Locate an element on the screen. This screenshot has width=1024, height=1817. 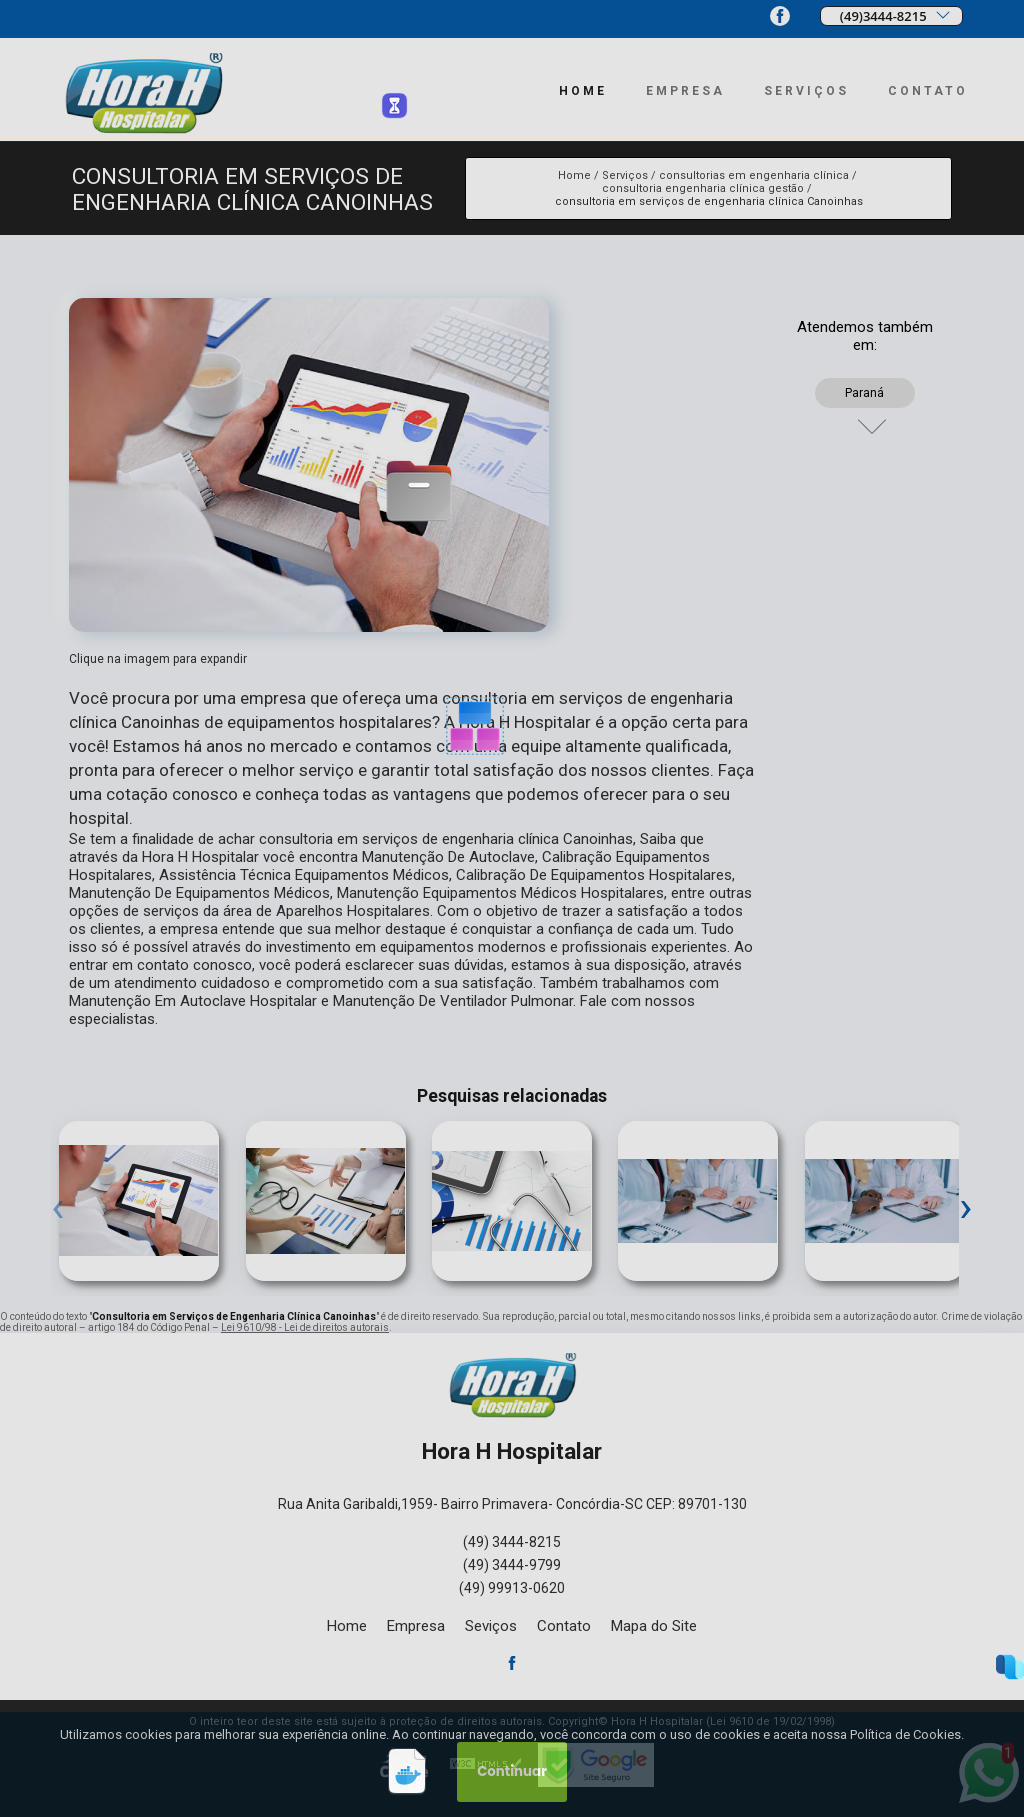
open the file manager application is located at coordinates (419, 491).